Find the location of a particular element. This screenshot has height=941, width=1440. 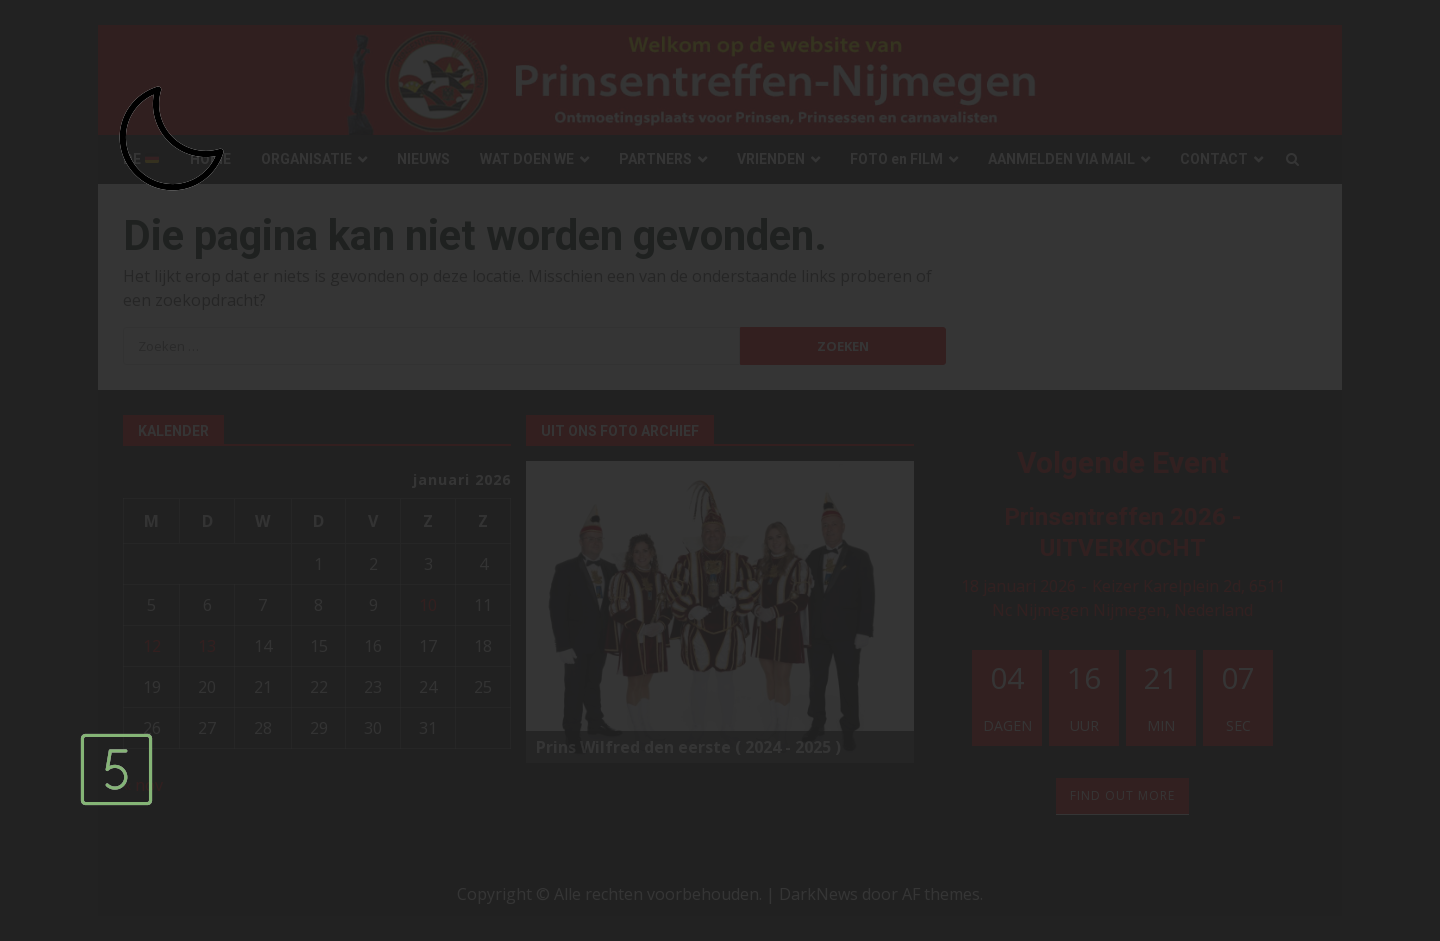

toggle dark mode or night theme is located at coordinates (168, 141).